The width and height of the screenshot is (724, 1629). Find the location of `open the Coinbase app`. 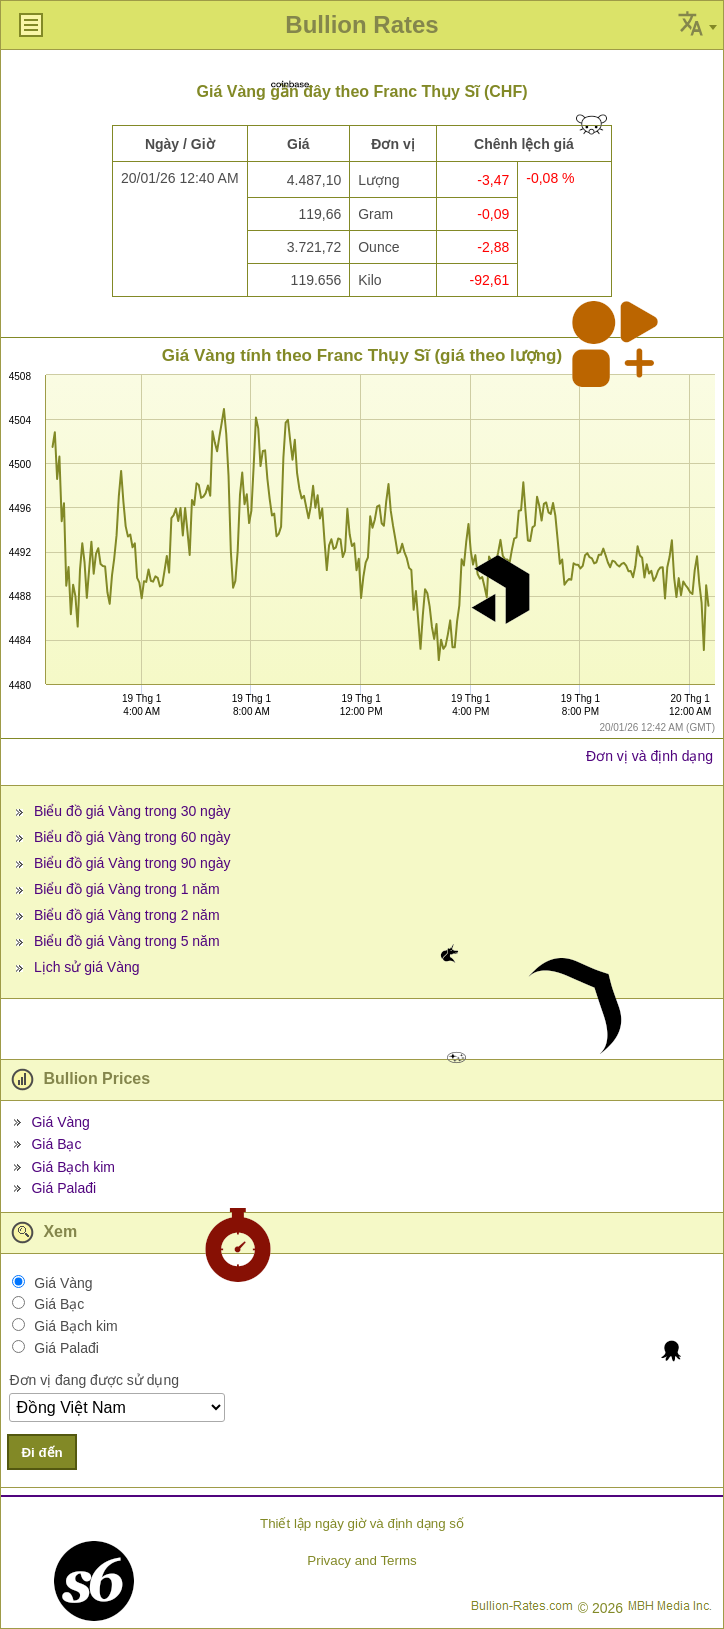

open the Coinbase app is located at coordinates (290, 84).